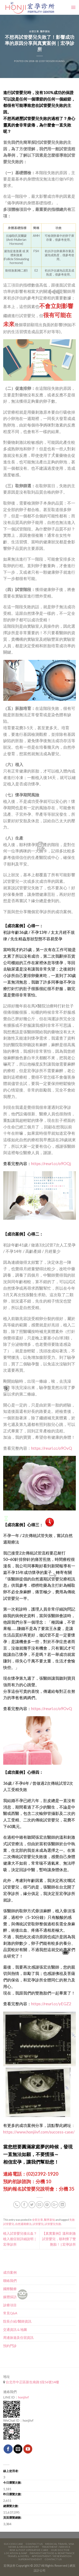 The height and width of the screenshot is (2576, 79). I want to click on access screen time settings, so click(6, 1518).